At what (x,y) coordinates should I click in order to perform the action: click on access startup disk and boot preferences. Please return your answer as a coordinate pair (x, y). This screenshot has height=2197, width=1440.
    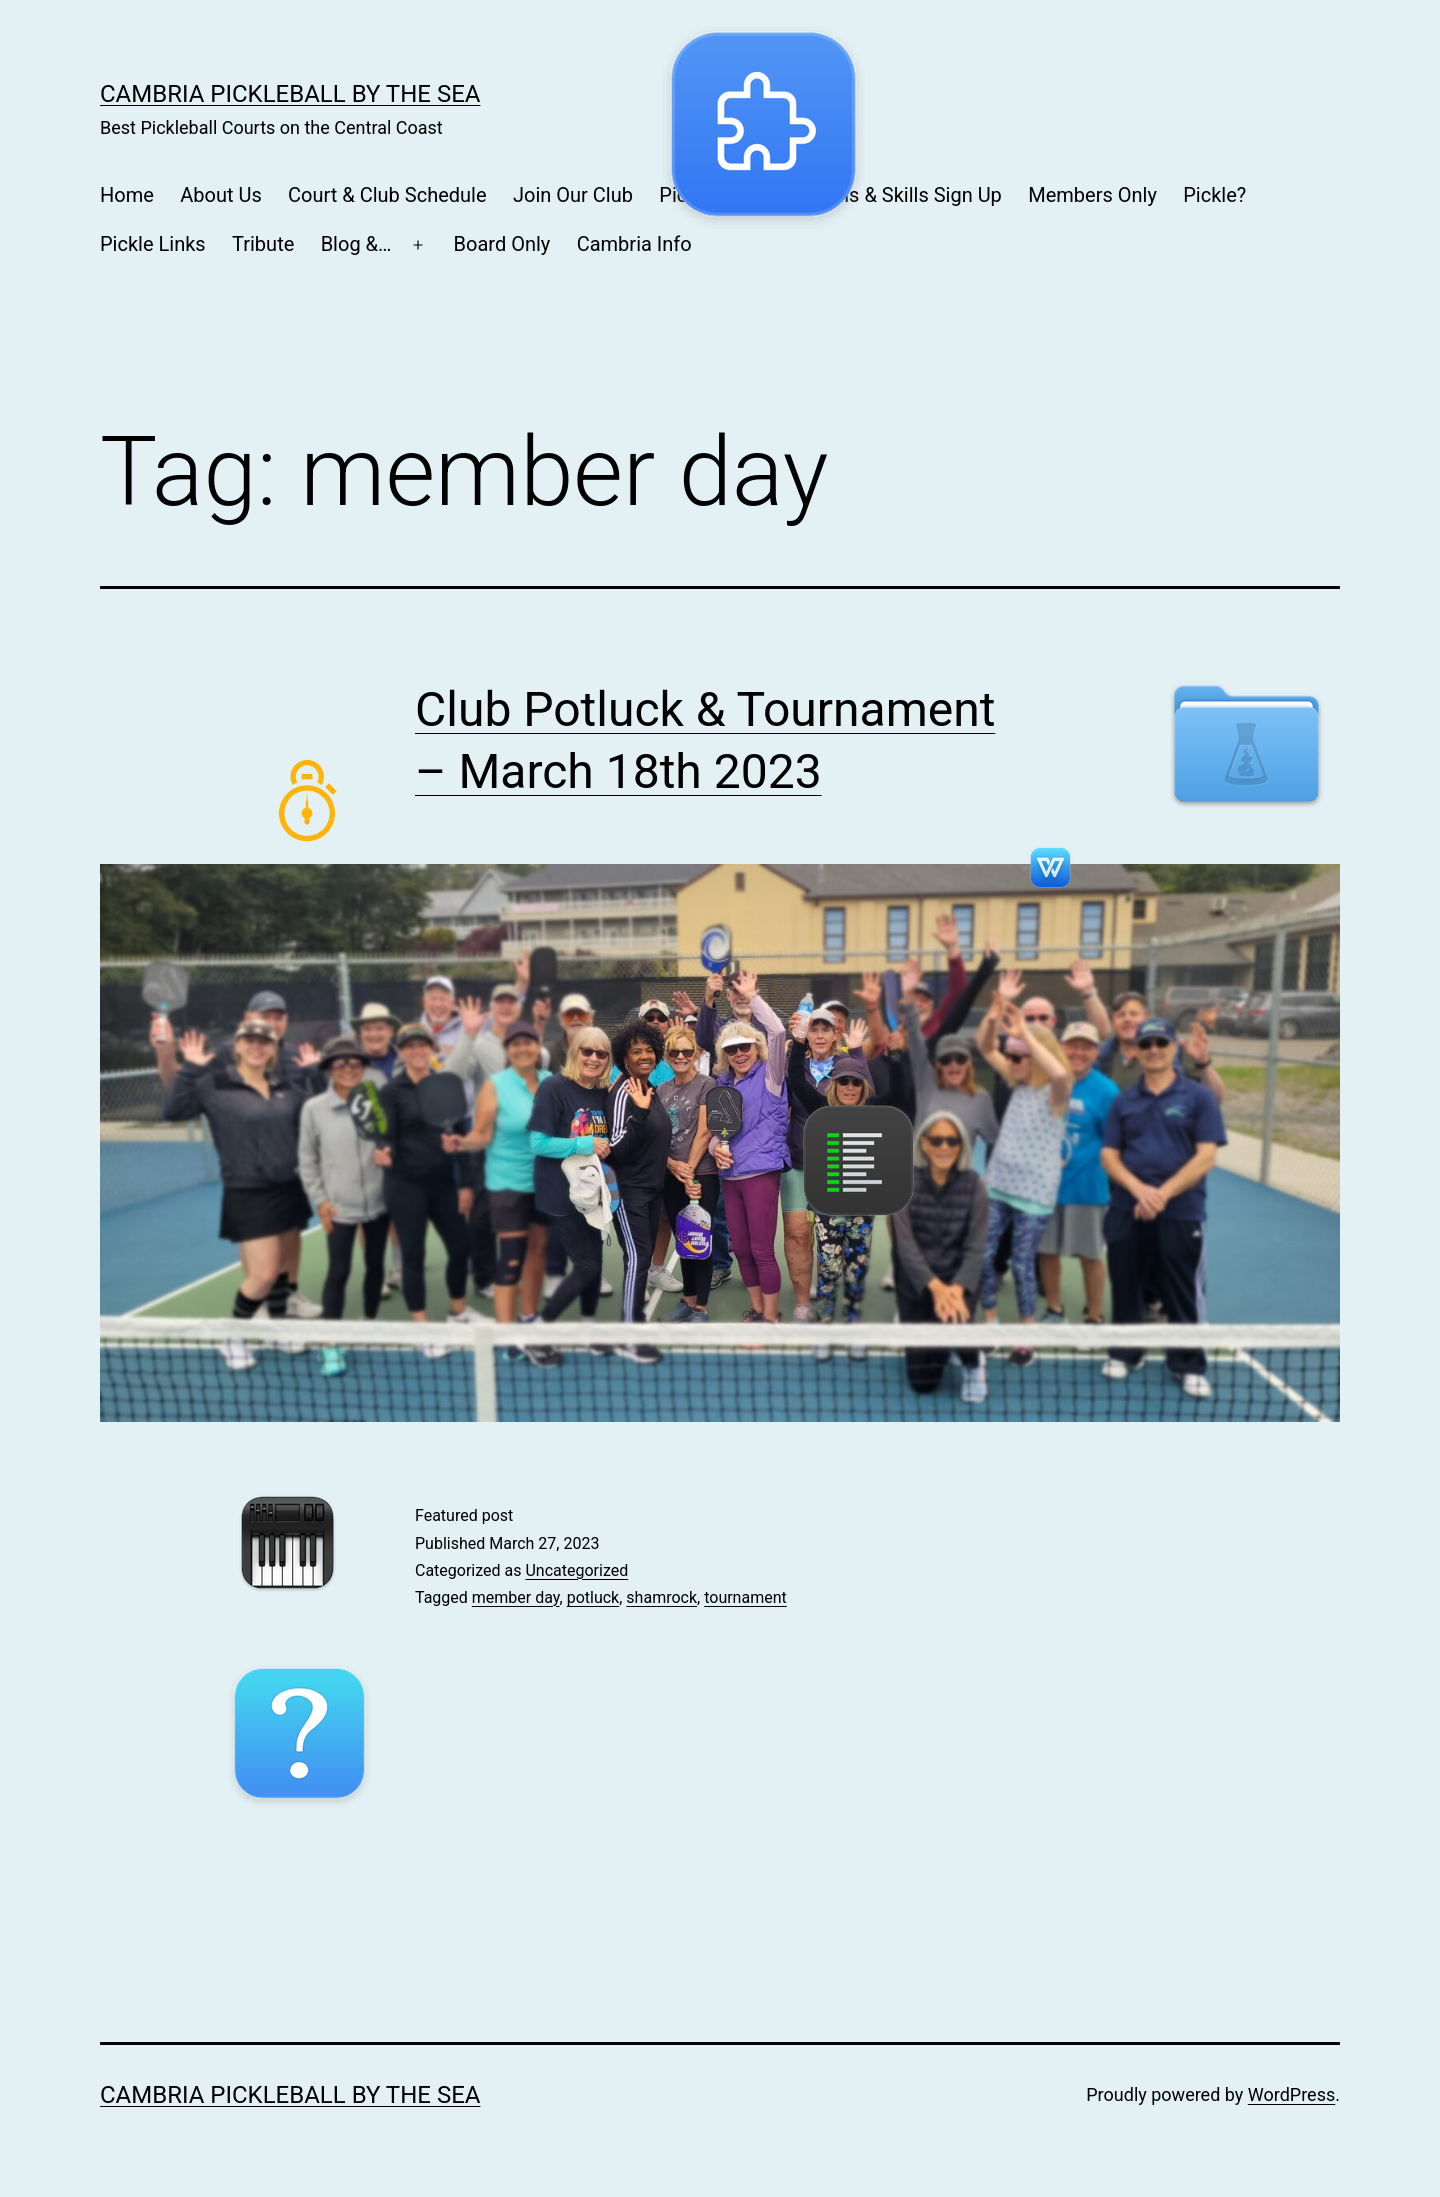
    Looking at the image, I should click on (858, 1162).